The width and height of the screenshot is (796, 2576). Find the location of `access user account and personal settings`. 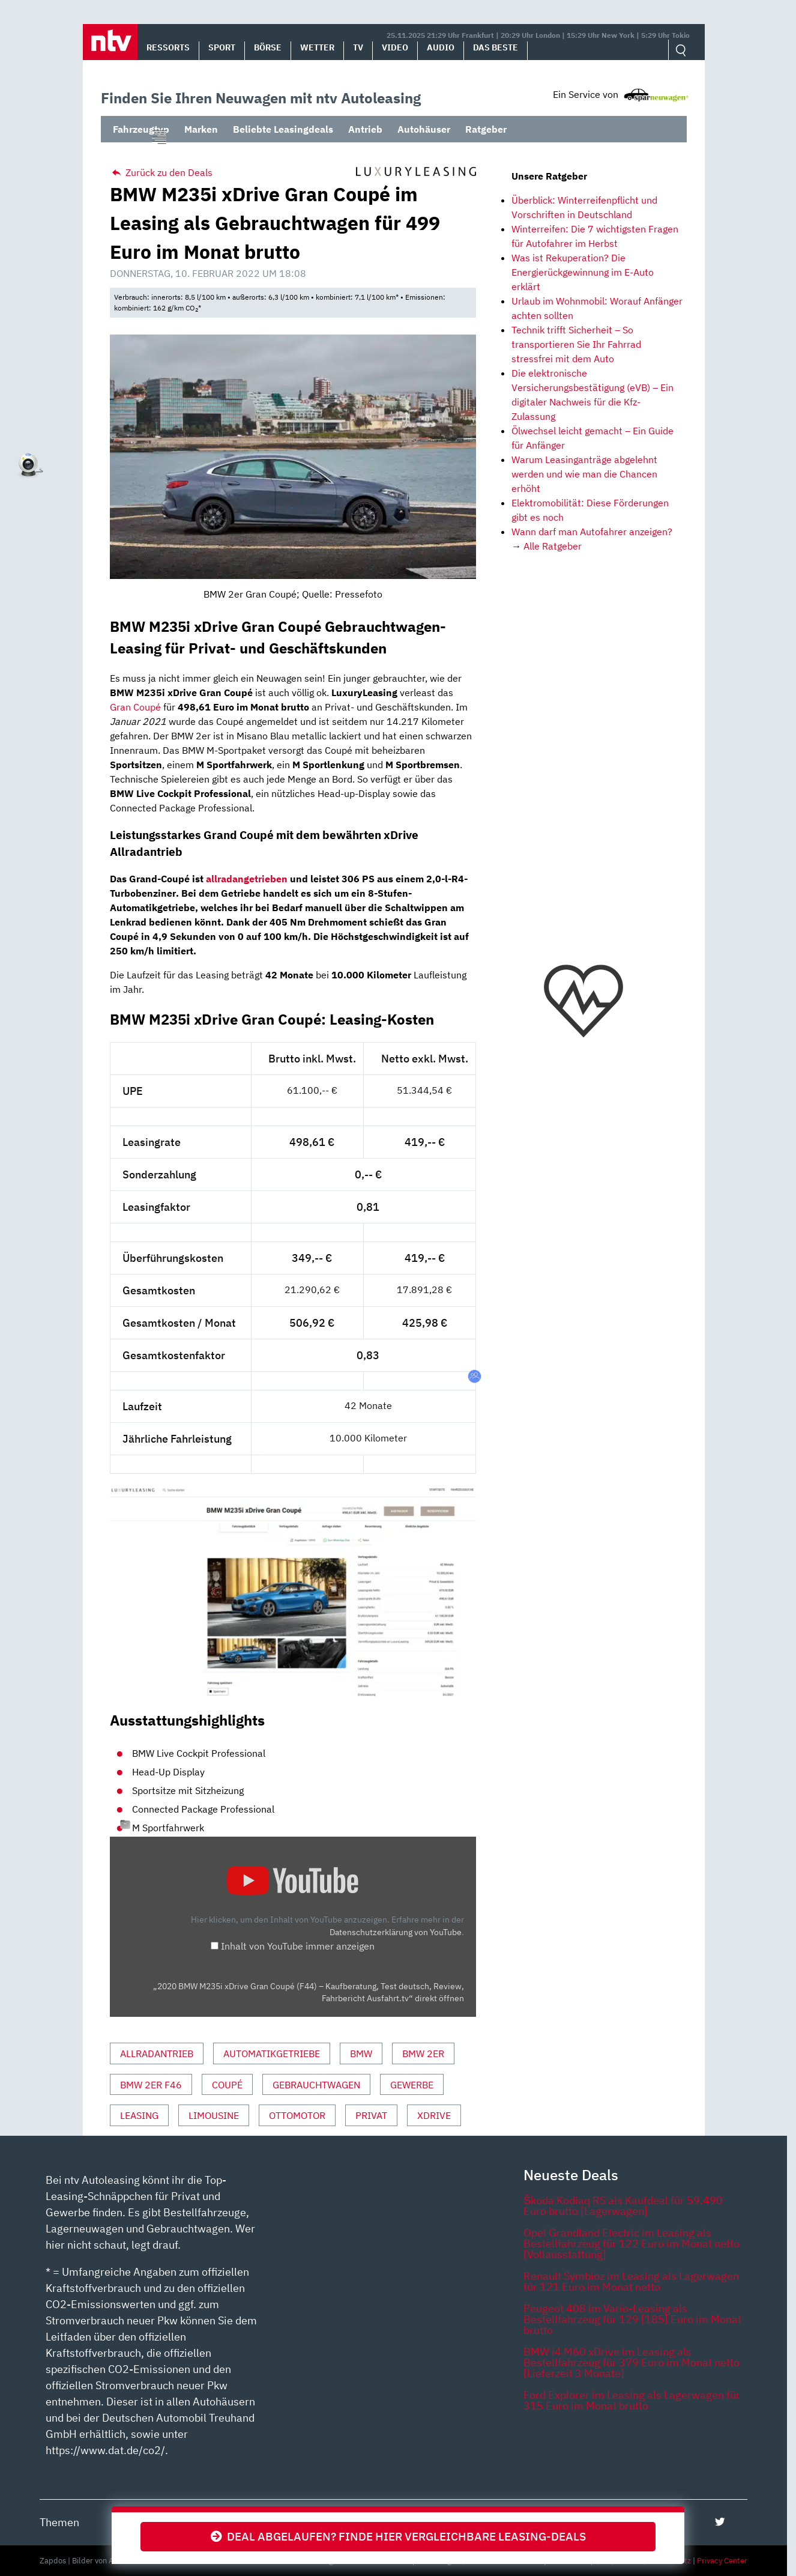

access user account and personal settings is located at coordinates (474, 1376).